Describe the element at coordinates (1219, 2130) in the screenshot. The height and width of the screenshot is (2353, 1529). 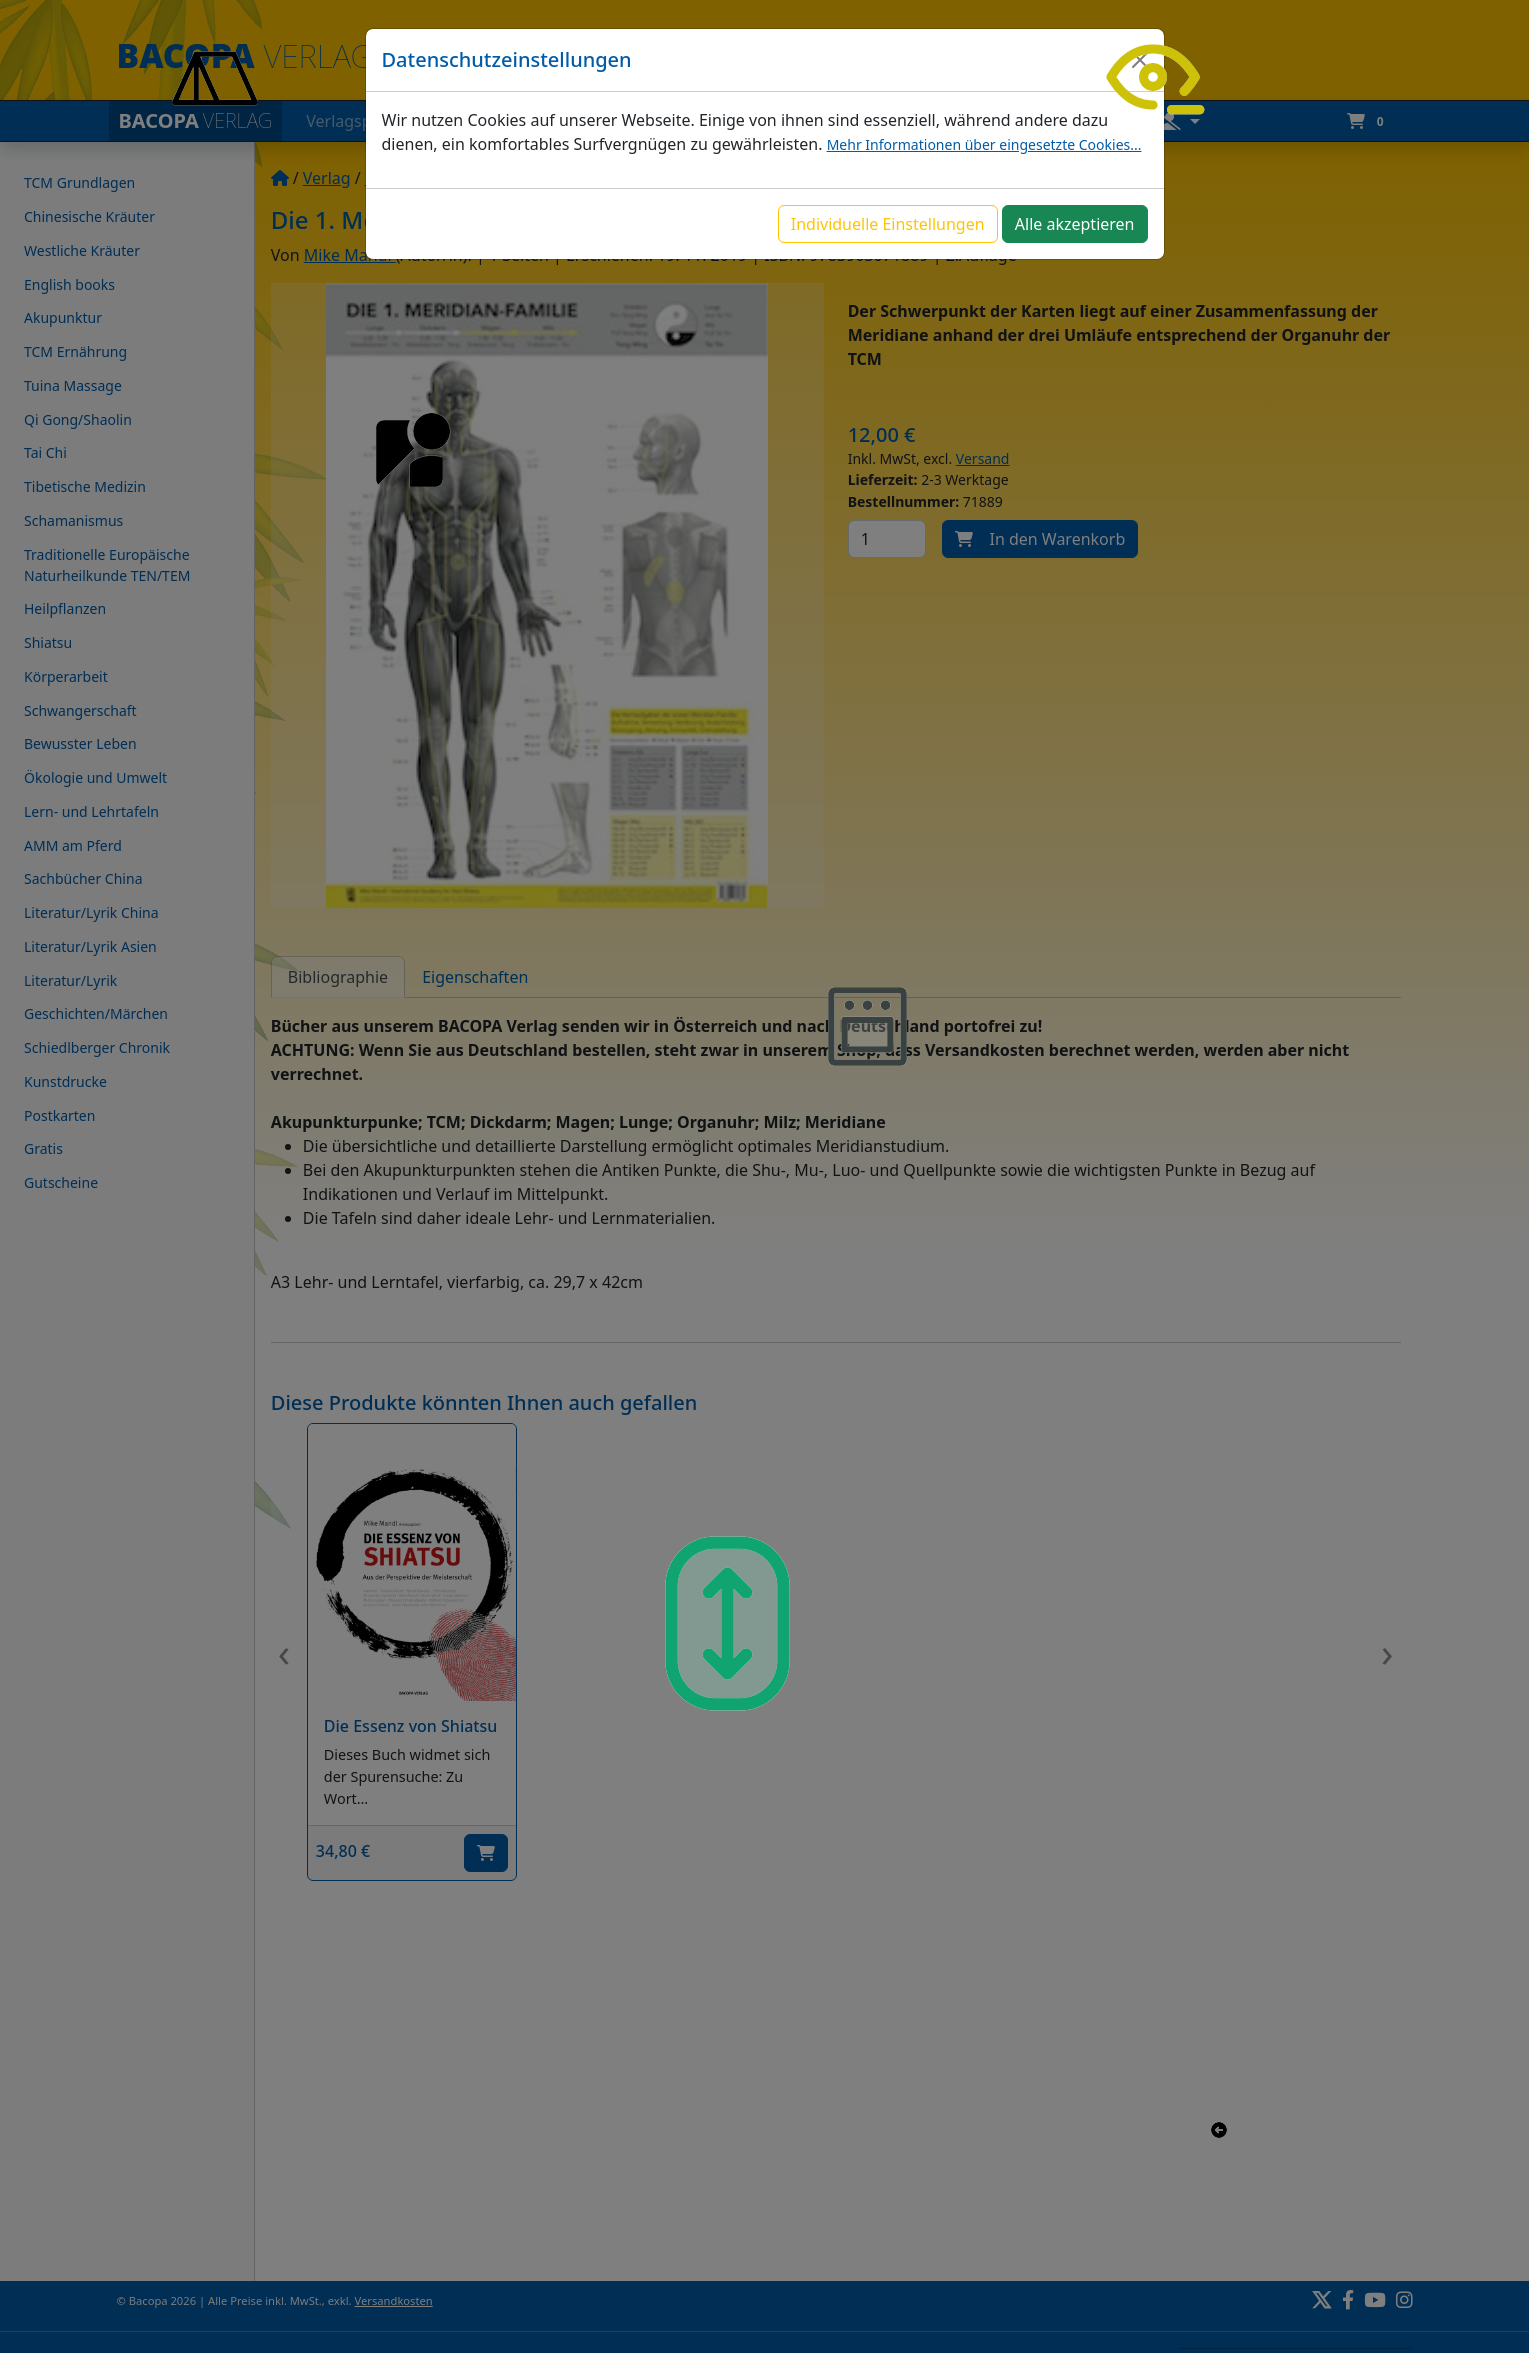
I see `go back to the previous screen` at that location.